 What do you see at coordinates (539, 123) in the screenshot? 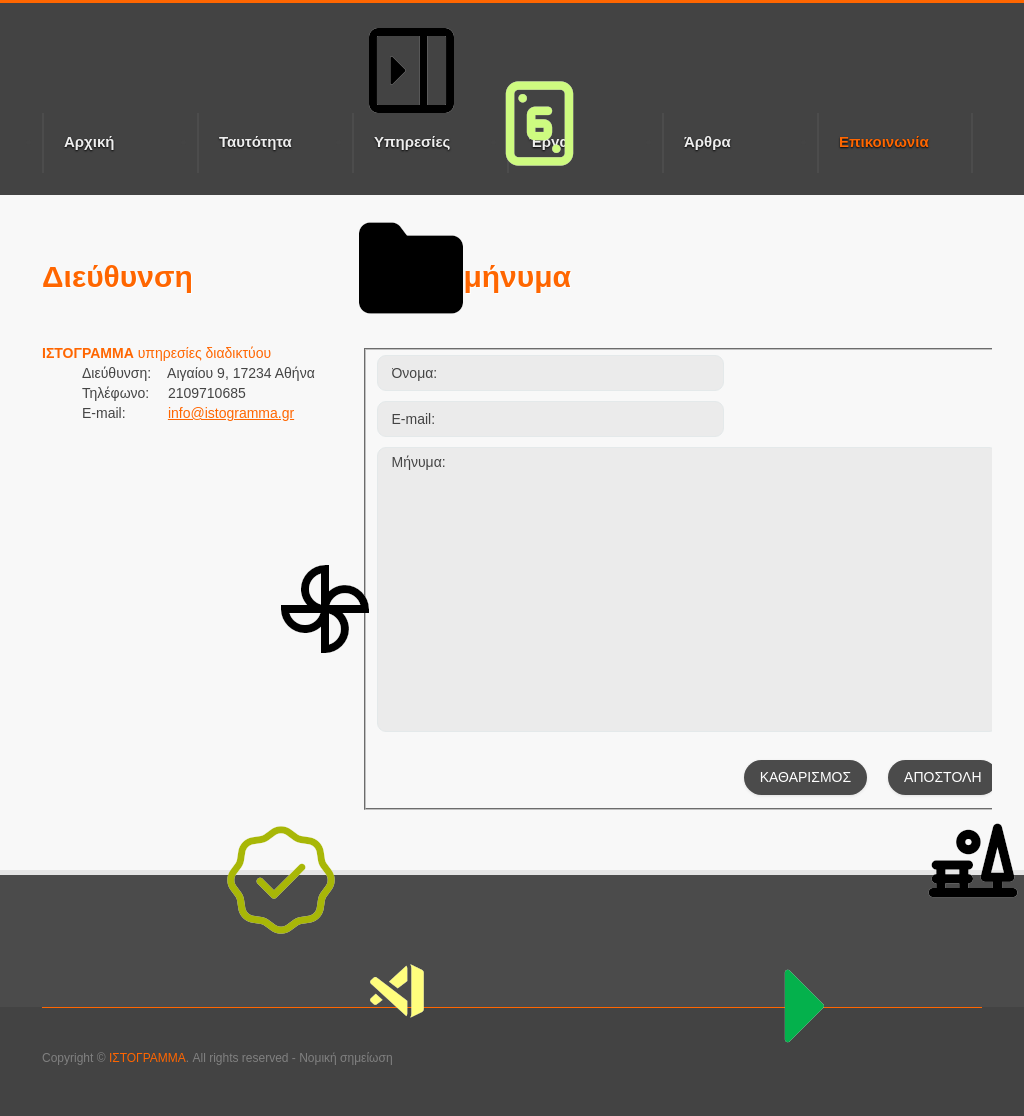
I see `playing card with value six` at bounding box center [539, 123].